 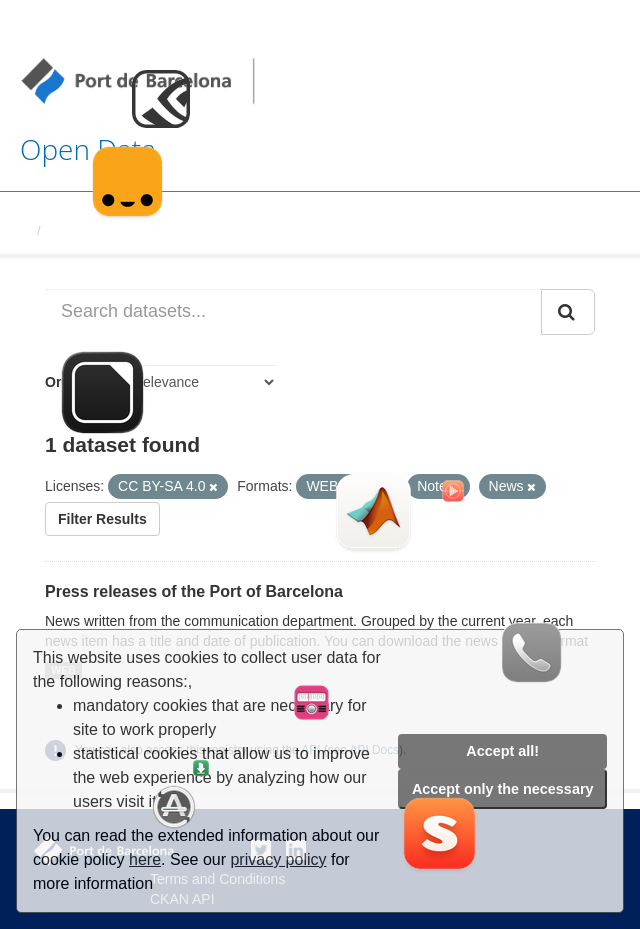 I want to click on open sogou pinyin input method, so click(x=439, y=833).